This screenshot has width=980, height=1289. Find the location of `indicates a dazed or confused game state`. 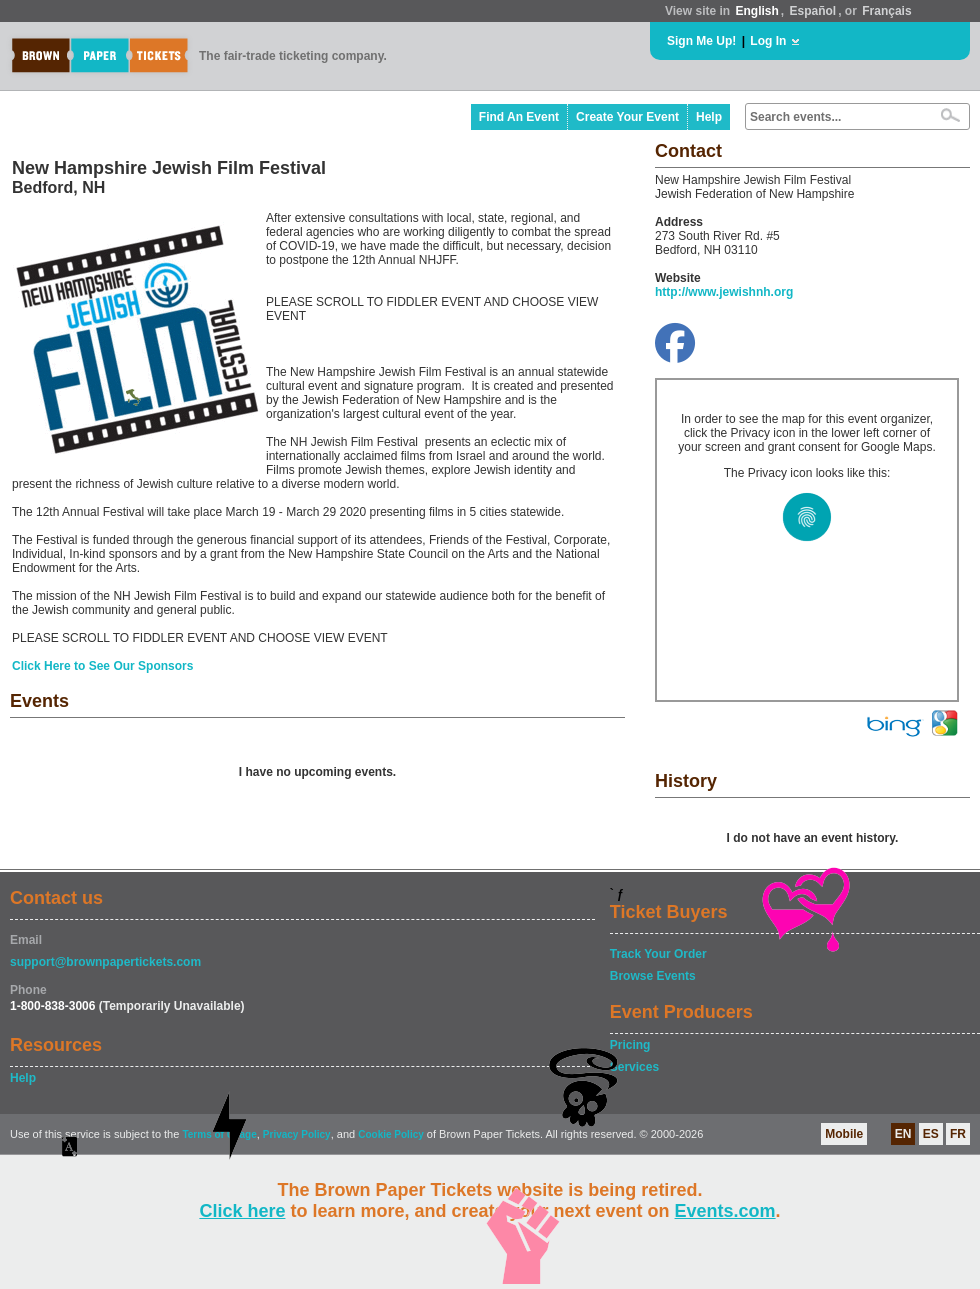

indicates a dazed or confused game state is located at coordinates (585, 1087).